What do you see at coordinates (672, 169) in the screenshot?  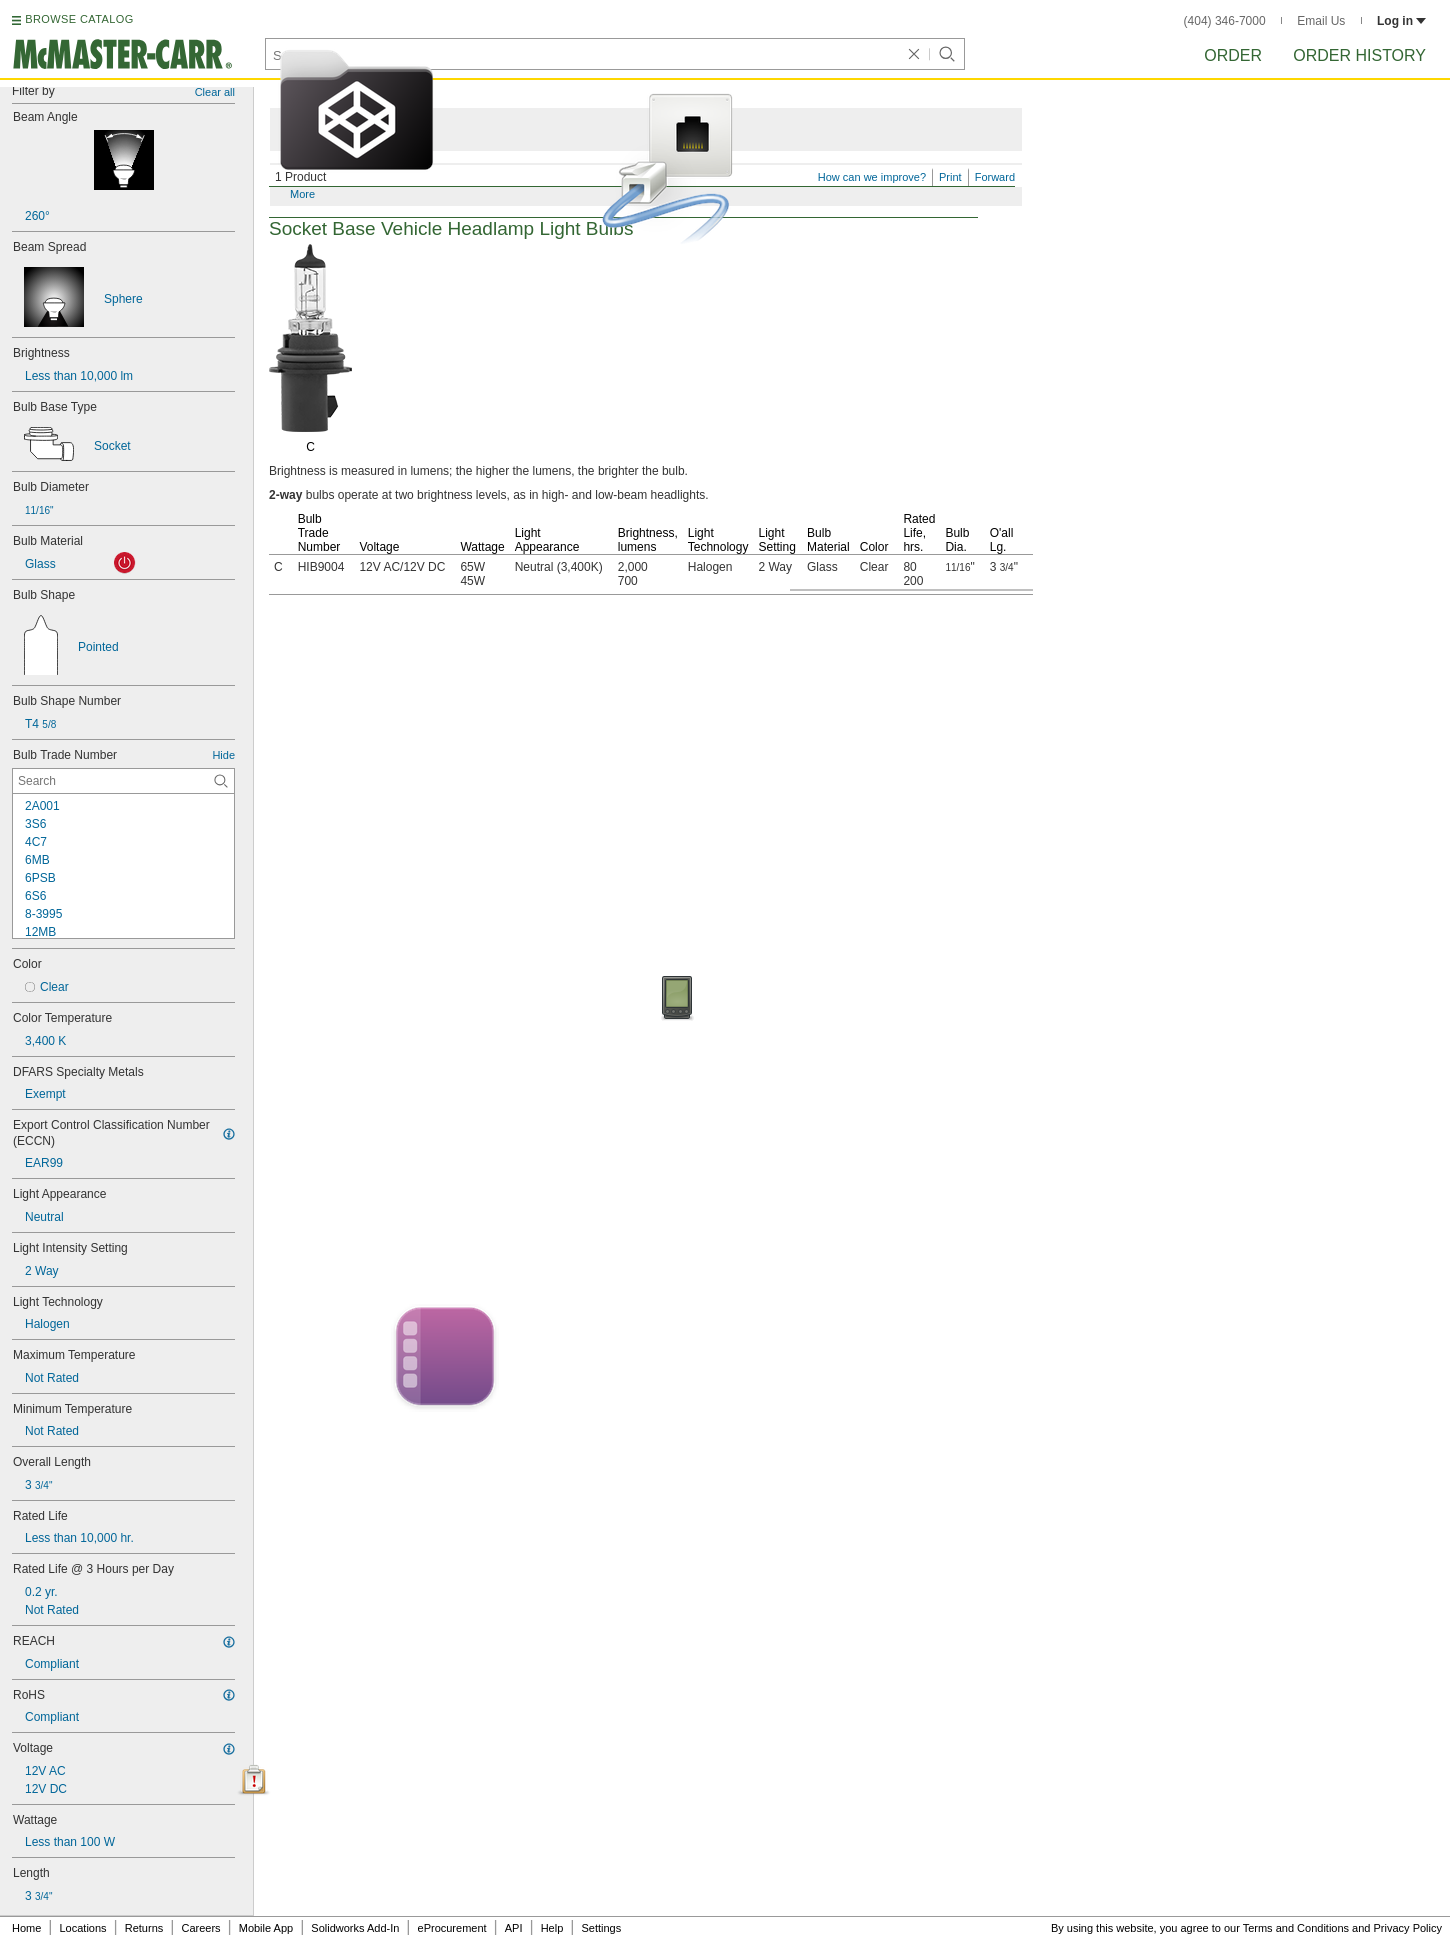 I see `indicates wired network connection is disconnected` at bounding box center [672, 169].